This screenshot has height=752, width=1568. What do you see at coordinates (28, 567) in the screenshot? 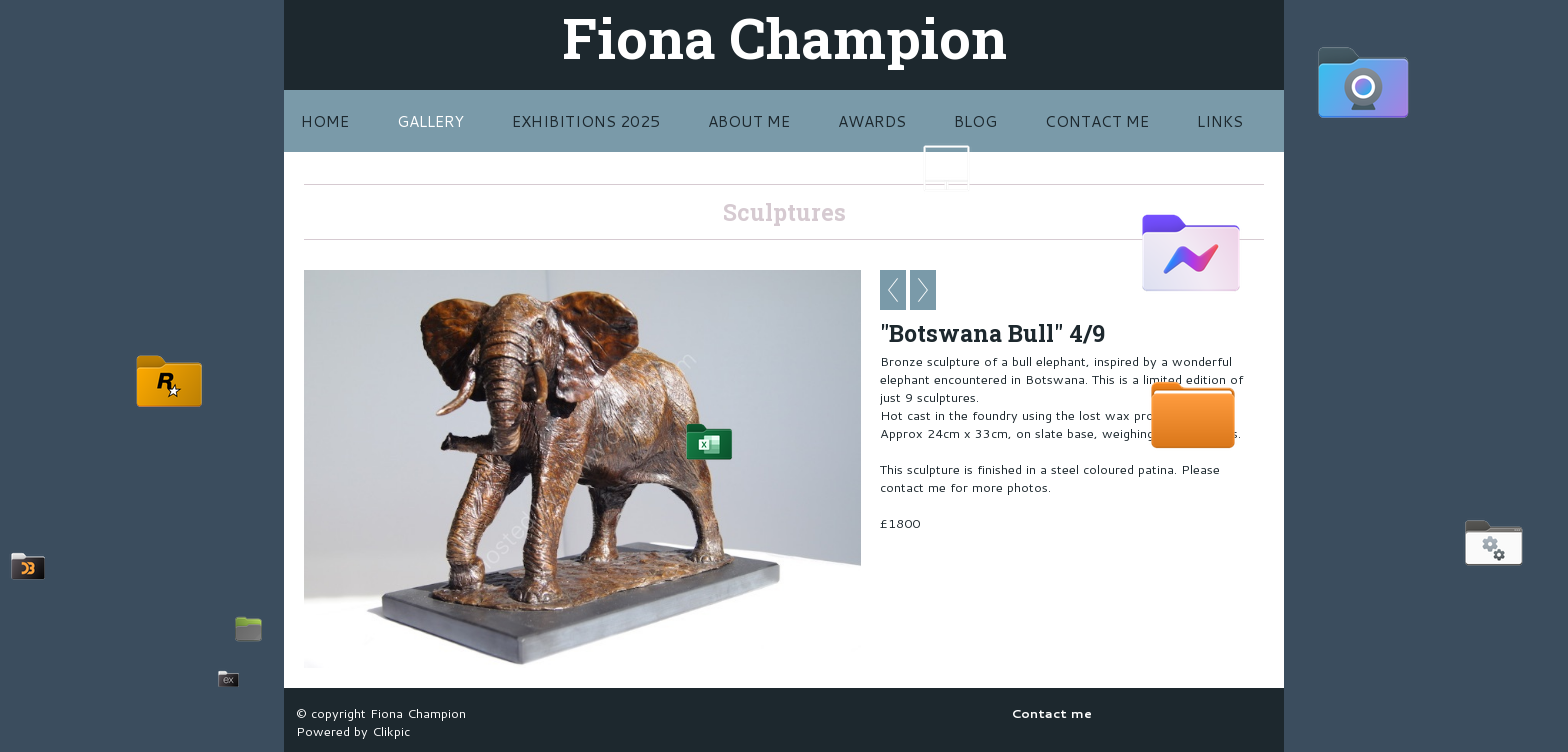
I see `open D3.js project folder` at bounding box center [28, 567].